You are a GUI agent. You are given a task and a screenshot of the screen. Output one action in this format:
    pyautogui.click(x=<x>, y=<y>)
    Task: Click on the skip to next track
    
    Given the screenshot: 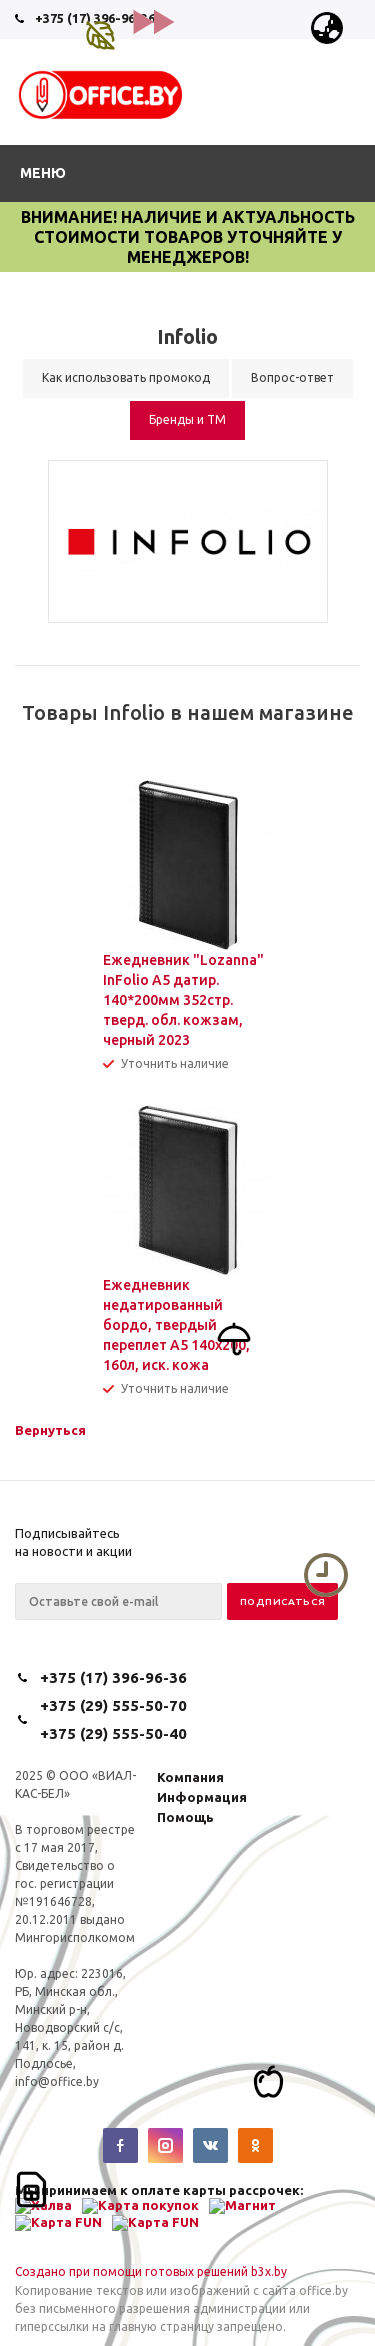 What is the action you would take?
    pyautogui.click(x=154, y=22)
    